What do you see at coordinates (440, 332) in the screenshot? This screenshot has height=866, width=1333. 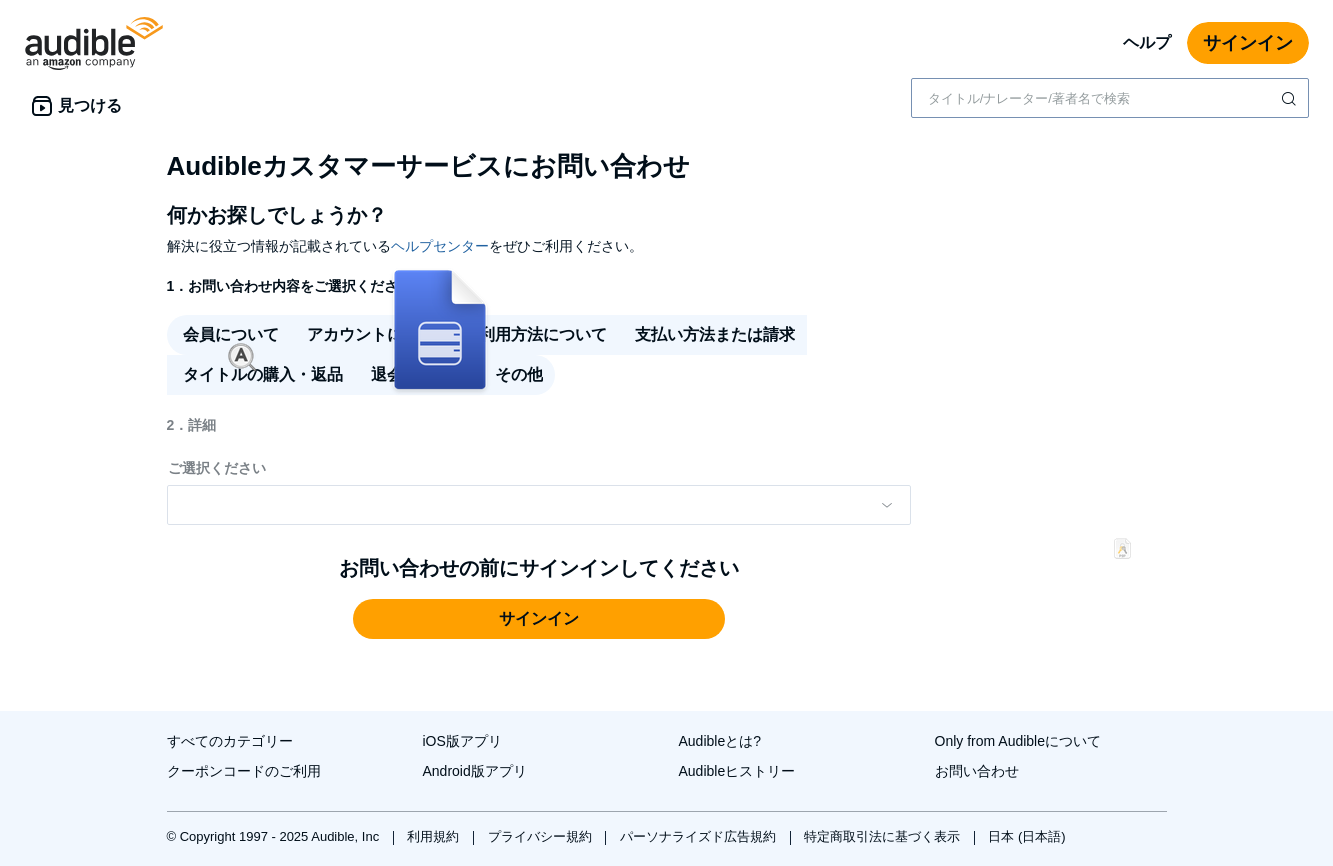 I see `SMB network workgroup file type` at bounding box center [440, 332].